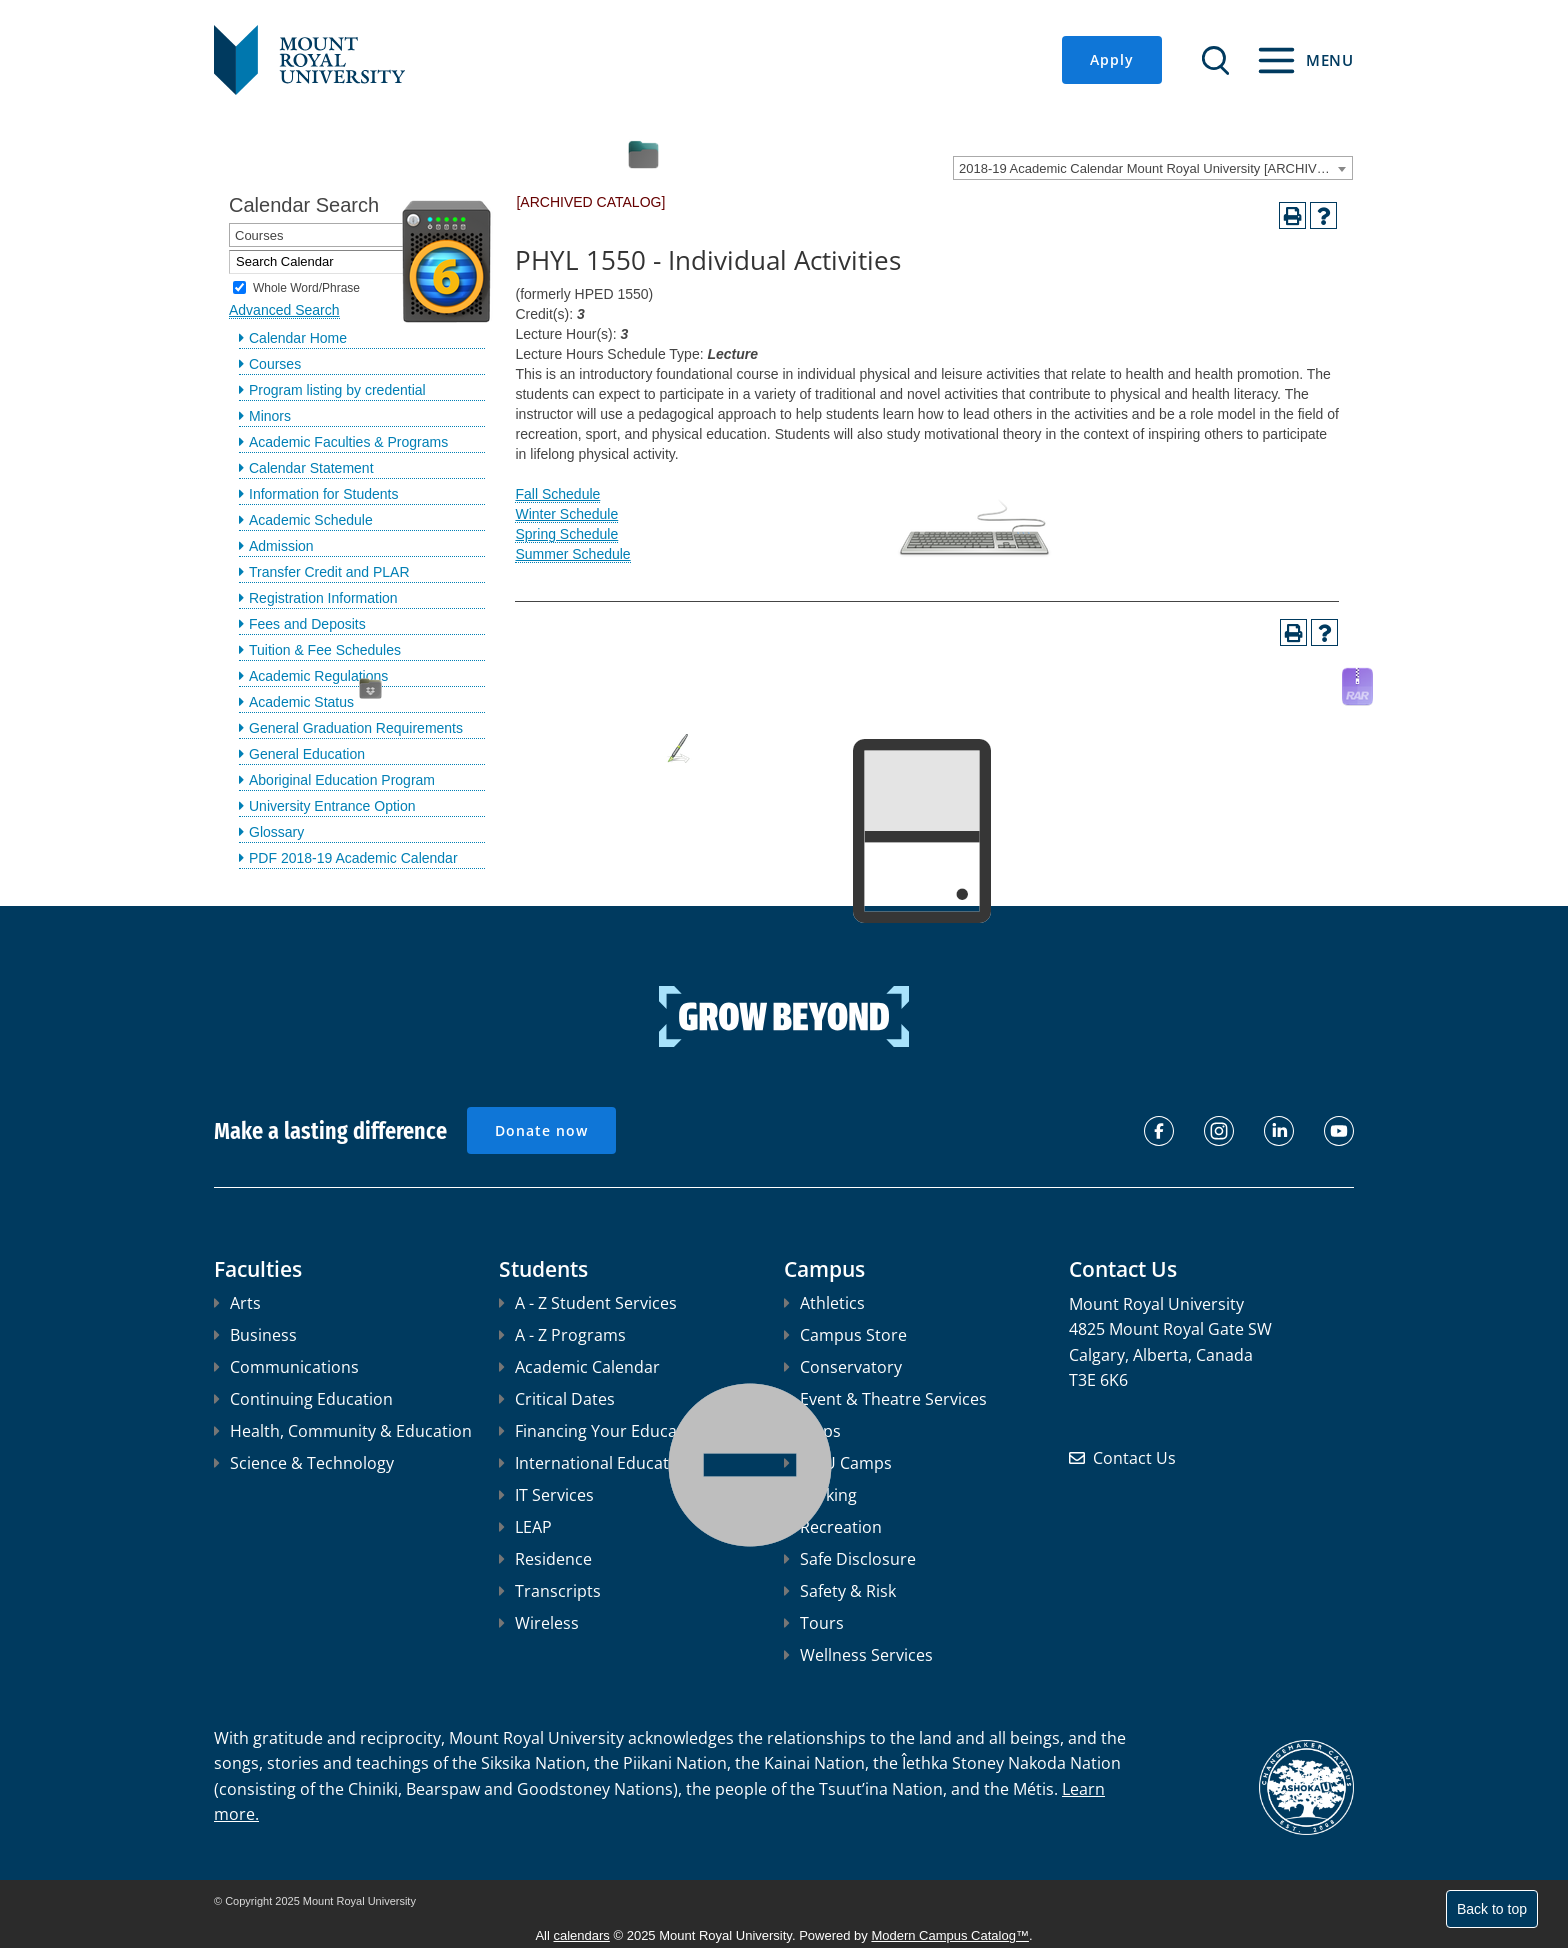  What do you see at coordinates (643, 154) in the screenshot?
I see `drop file here to move into folder` at bounding box center [643, 154].